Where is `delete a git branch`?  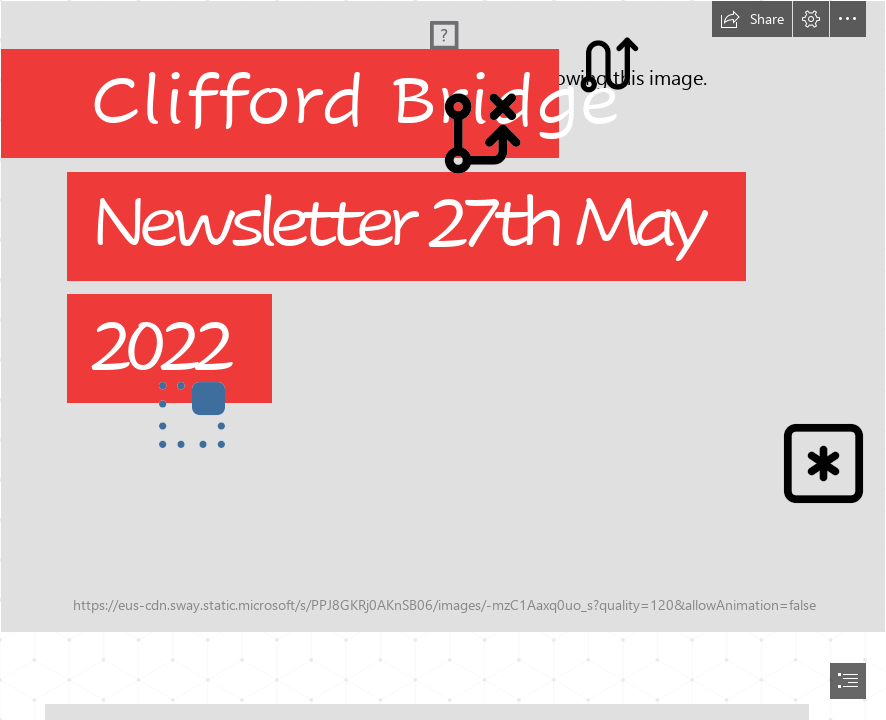
delete a git branch is located at coordinates (480, 133).